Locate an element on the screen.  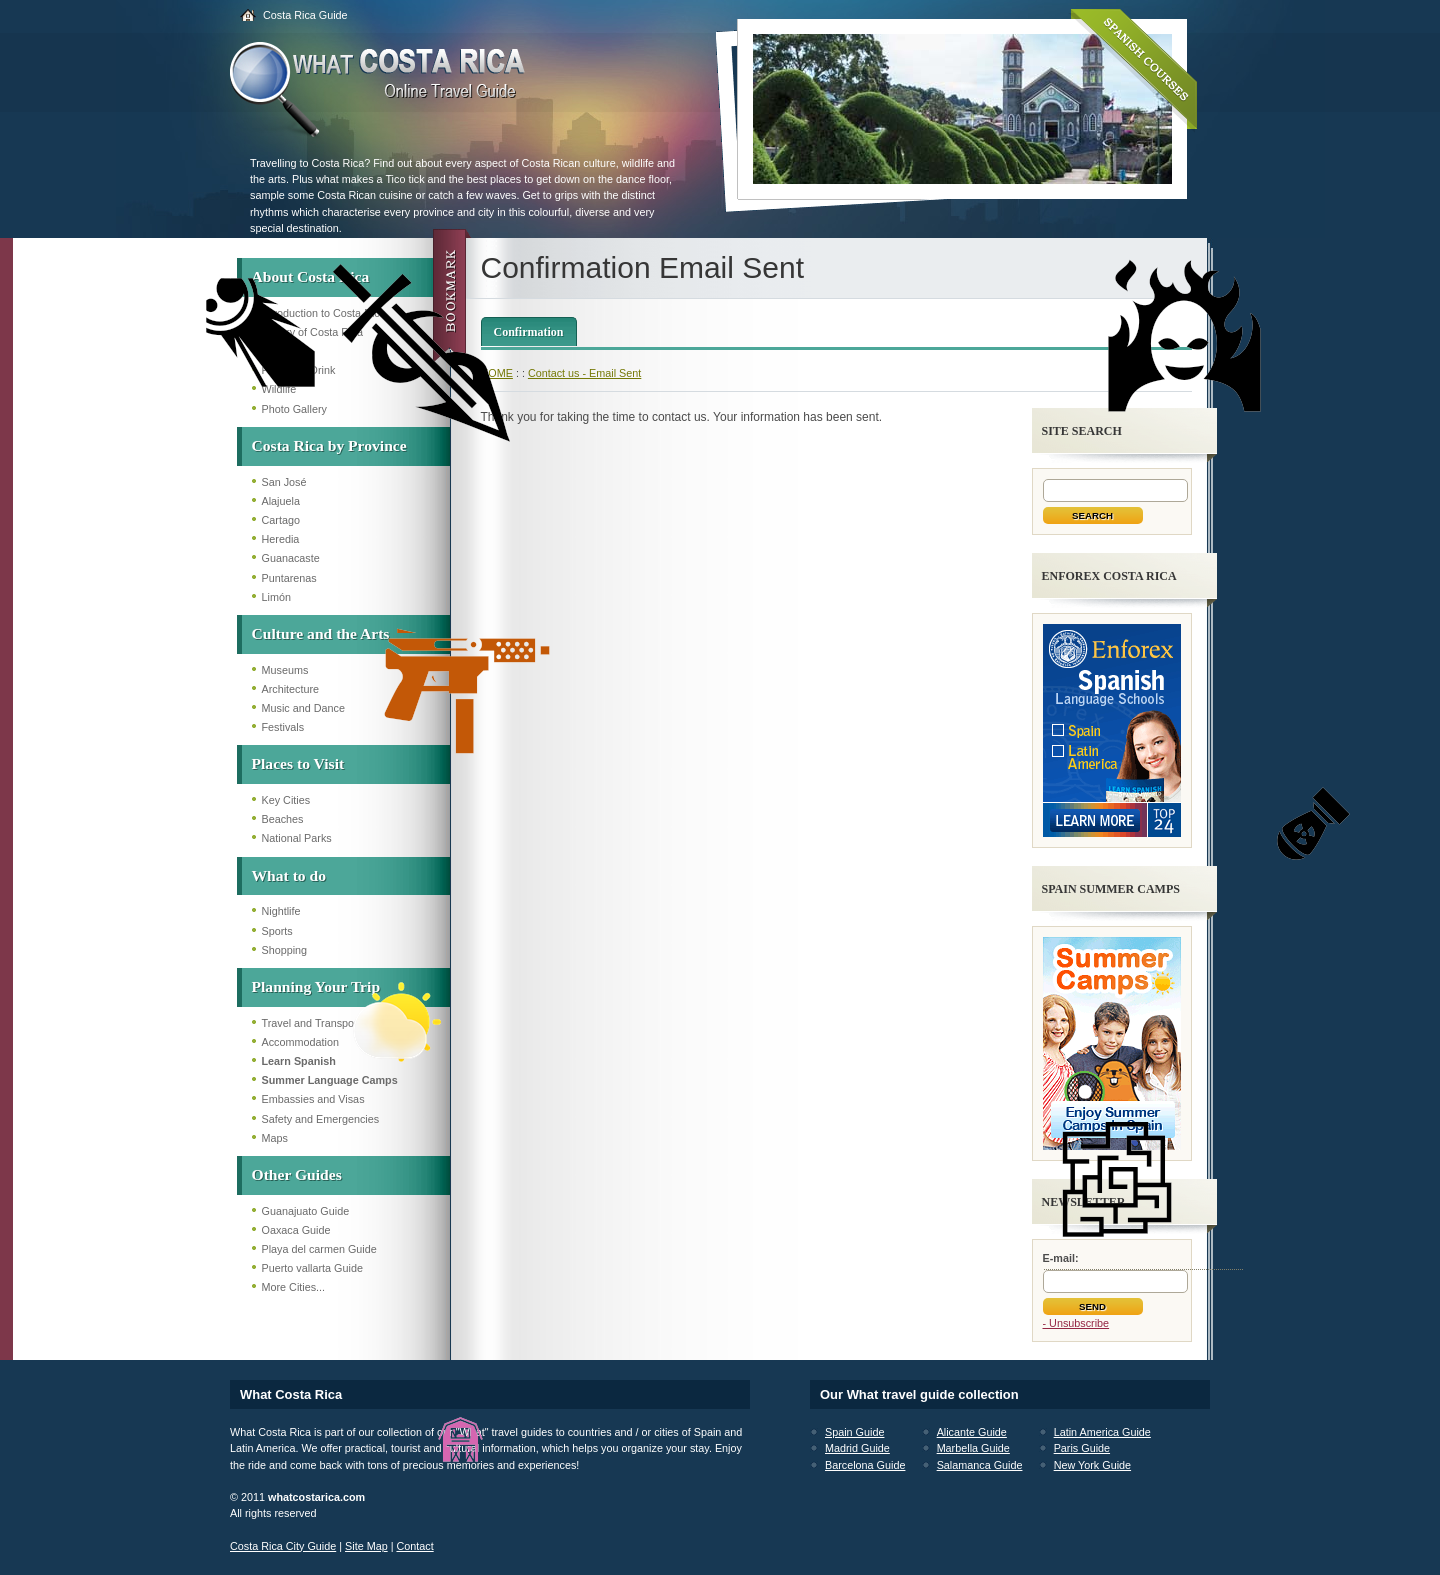
access puzzle or maze game is located at coordinates (1116, 1180).